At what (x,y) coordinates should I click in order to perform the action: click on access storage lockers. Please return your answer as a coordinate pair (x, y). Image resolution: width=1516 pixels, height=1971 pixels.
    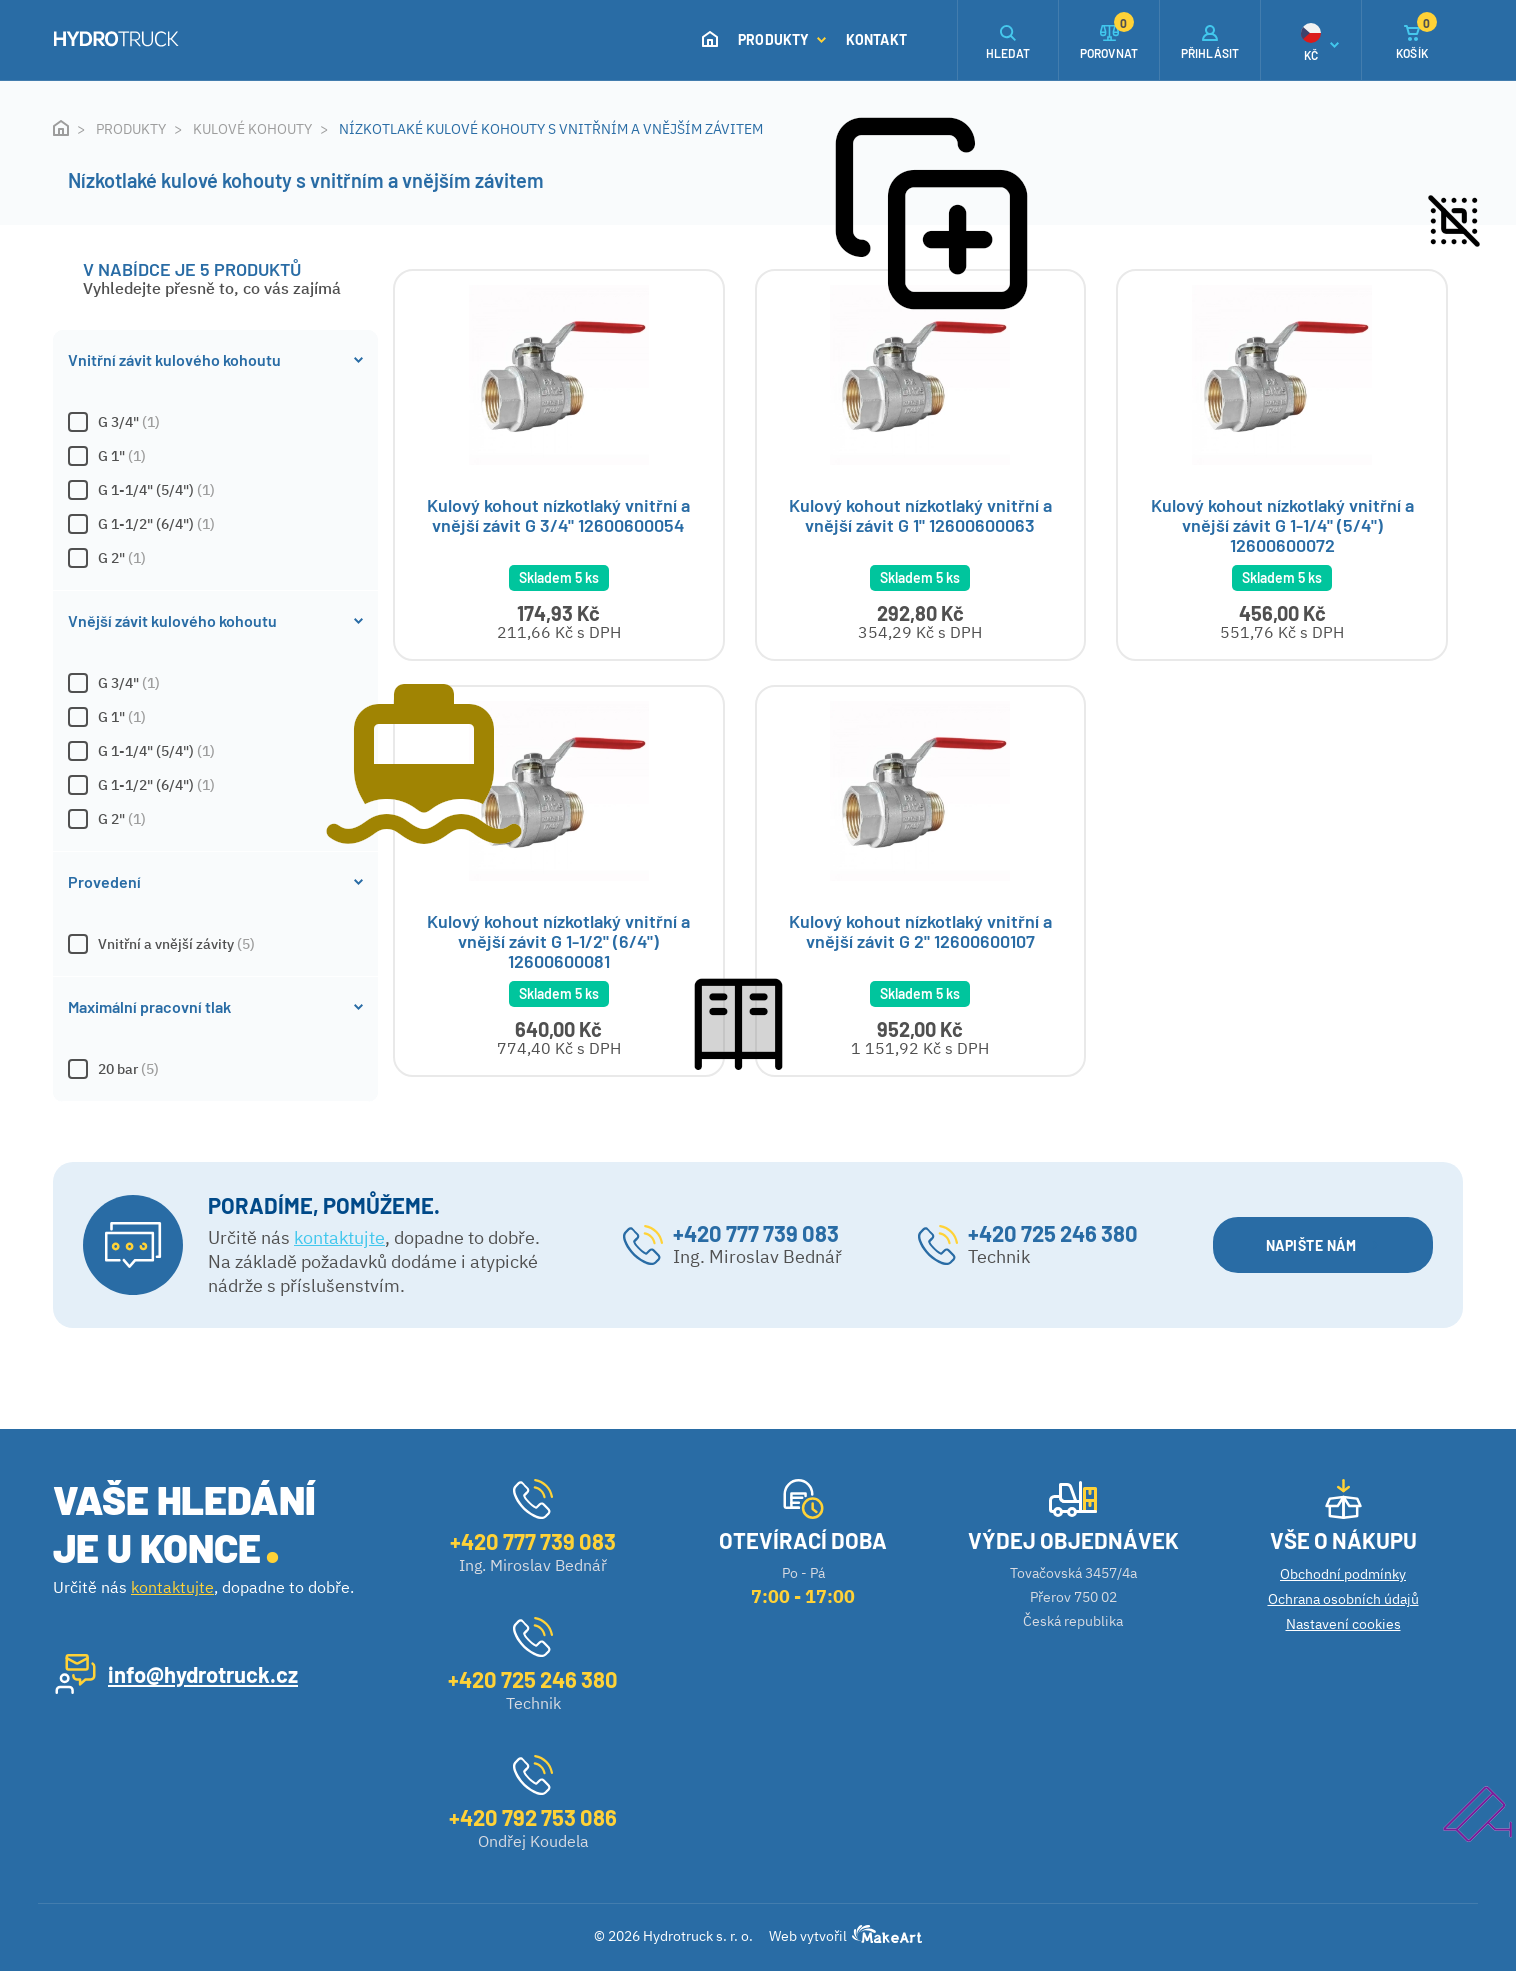
    Looking at the image, I should click on (738, 1022).